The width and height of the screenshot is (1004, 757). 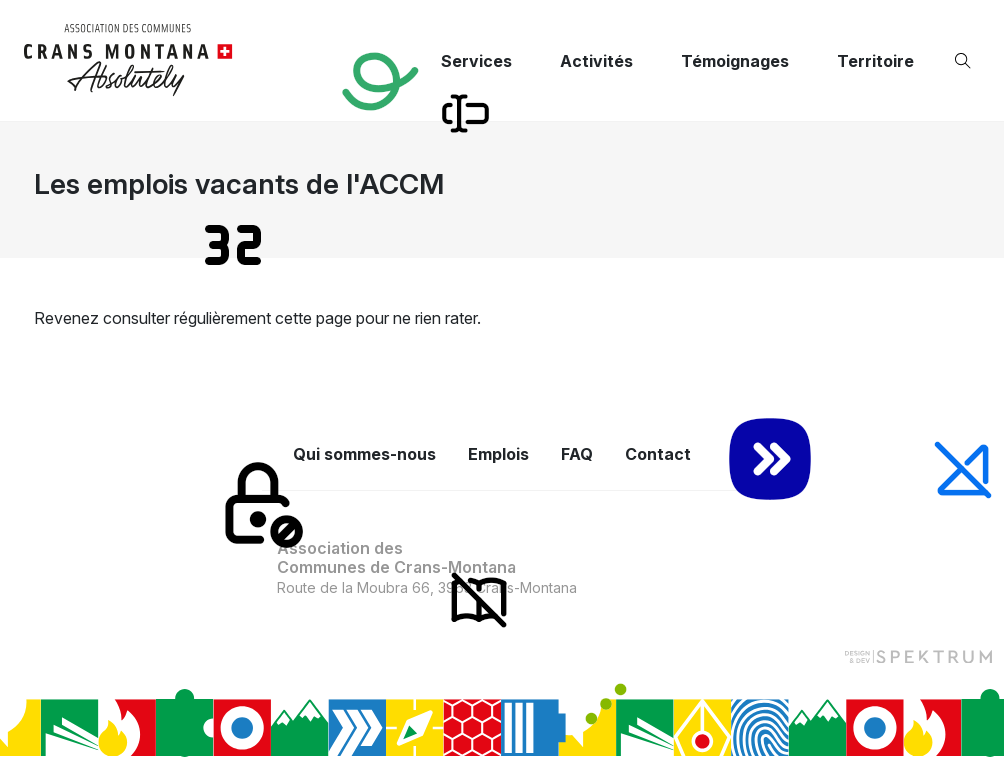 What do you see at coordinates (479, 600) in the screenshot?
I see `book unavailable or not found` at bounding box center [479, 600].